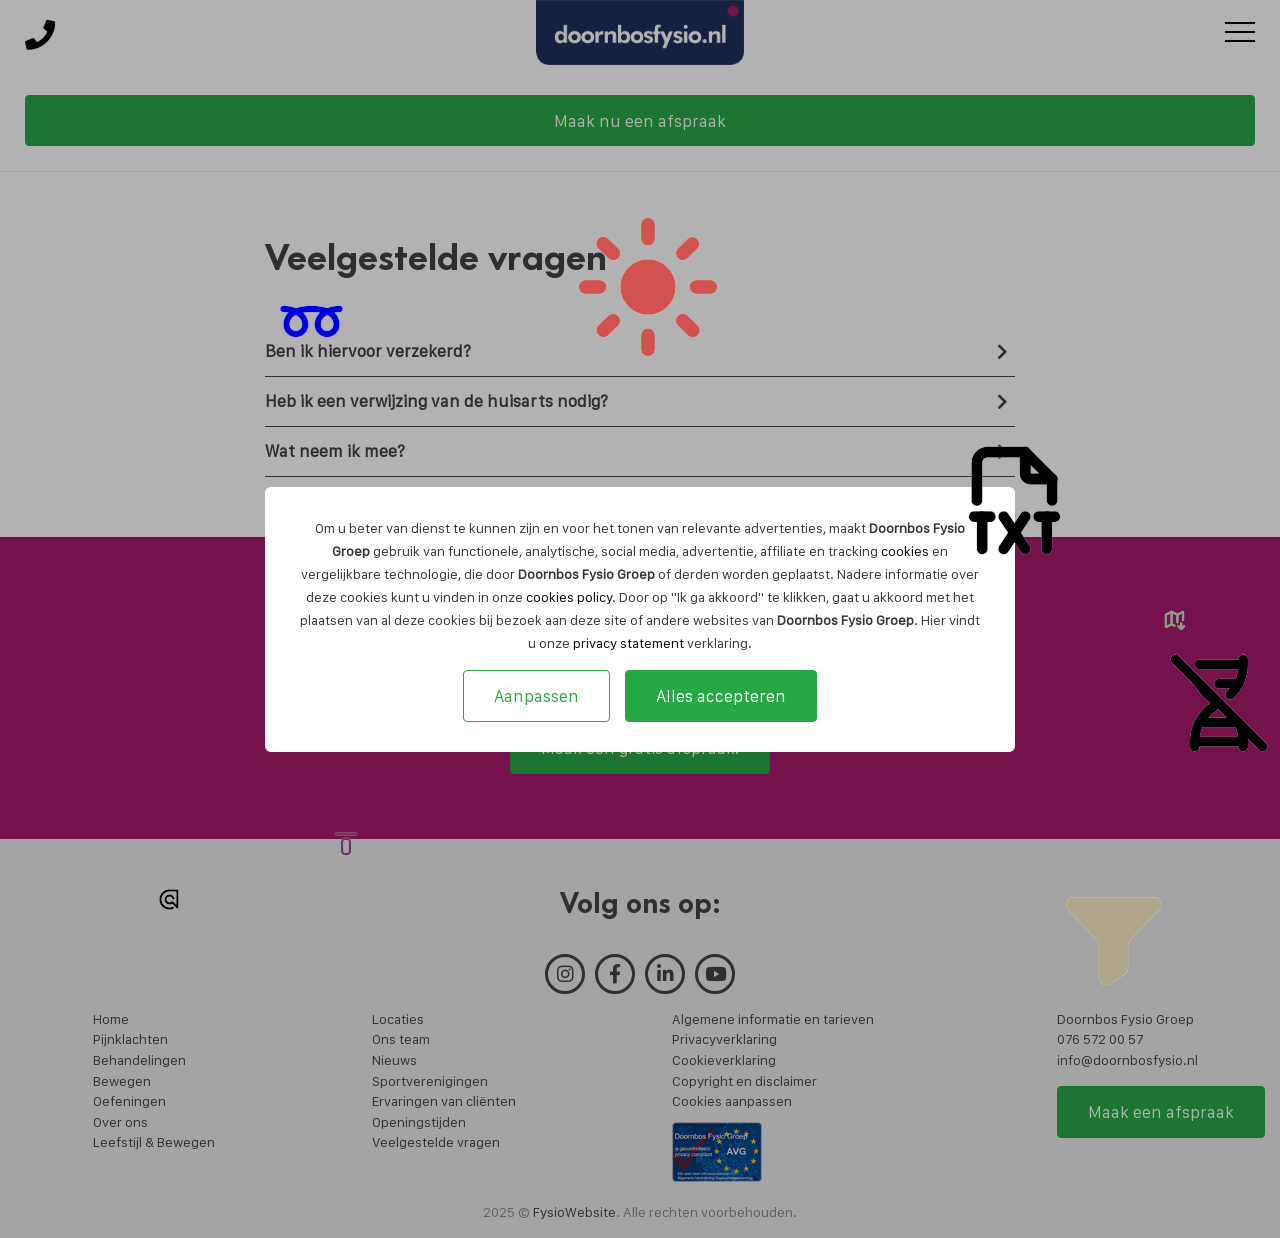 The image size is (1280, 1238). I want to click on voicemail indicator or notification, so click(311, 321).